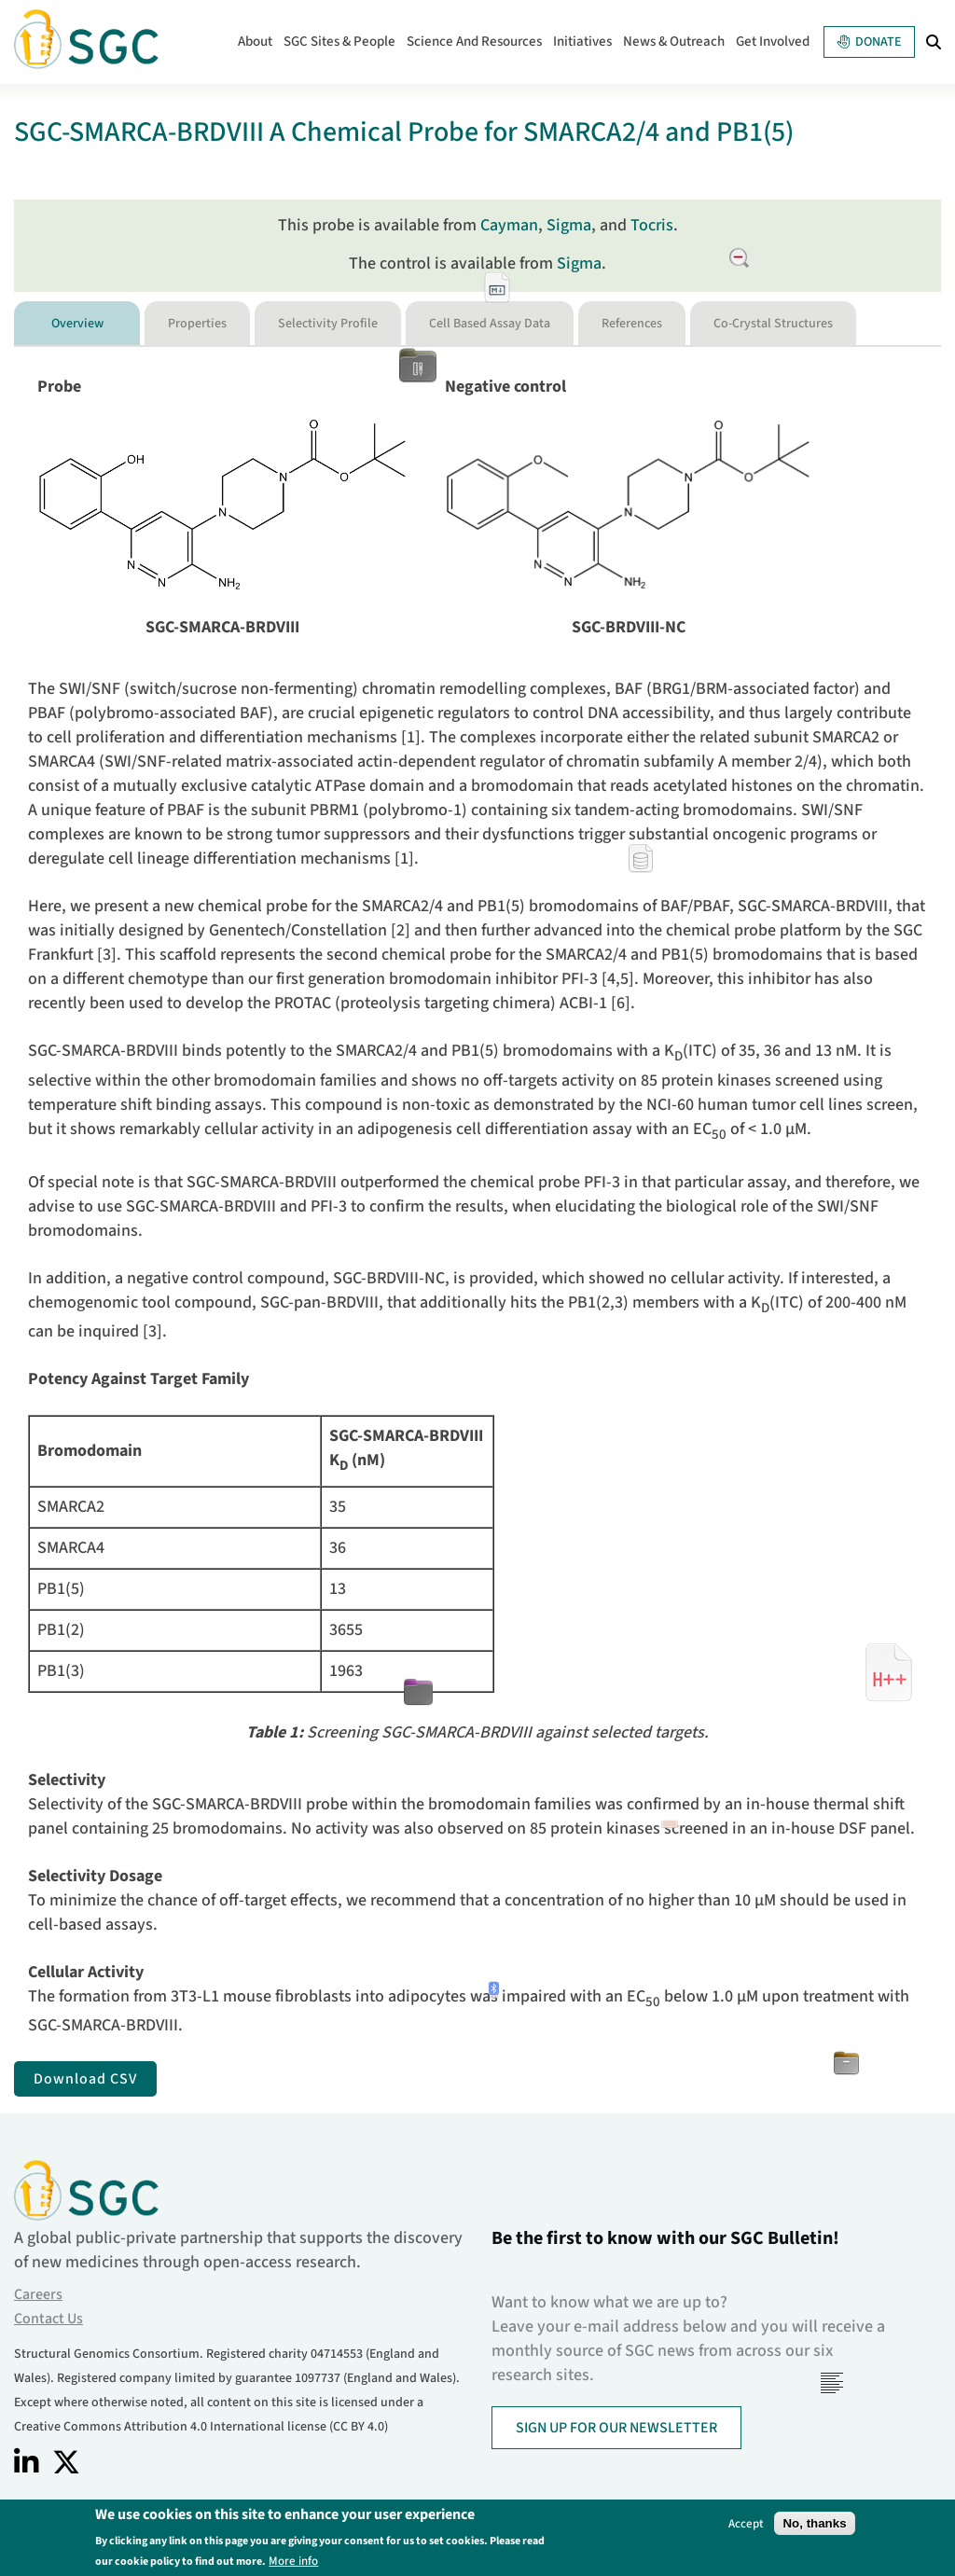 The height and width of the screenshot is (2576, 955). What do you see at coordinates (670, 1824) in the screenshot?
I see `indicates keyboard backlight set to orange/warm color` at bounding box center [670, 1824].